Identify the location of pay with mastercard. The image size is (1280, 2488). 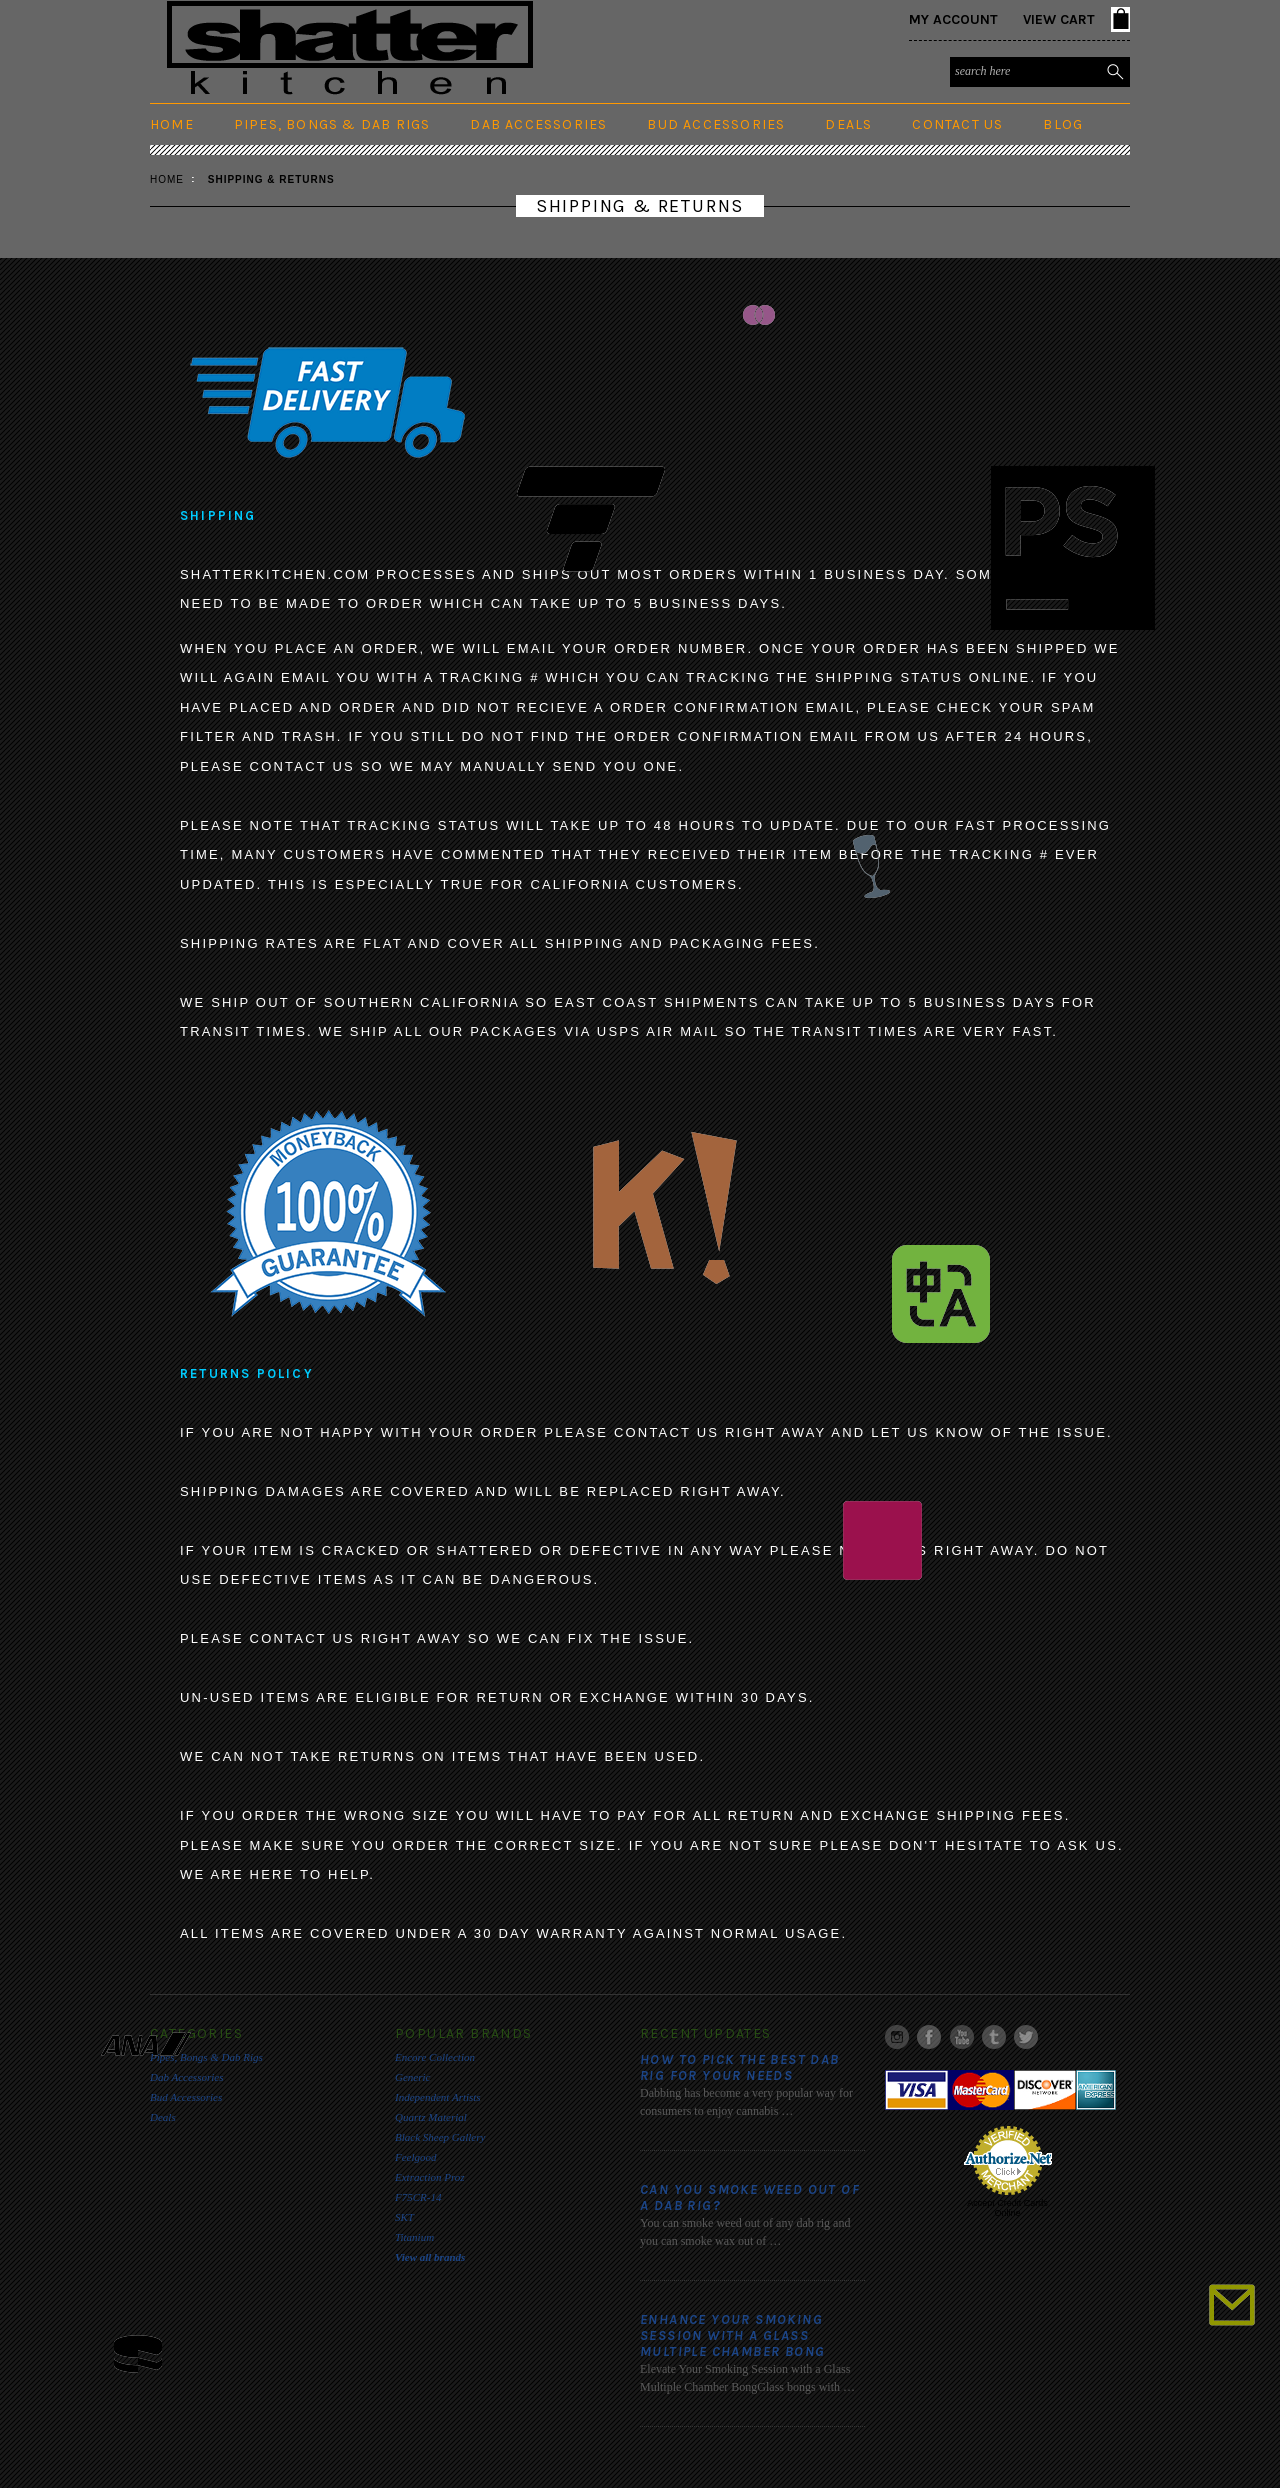
(759, 315).